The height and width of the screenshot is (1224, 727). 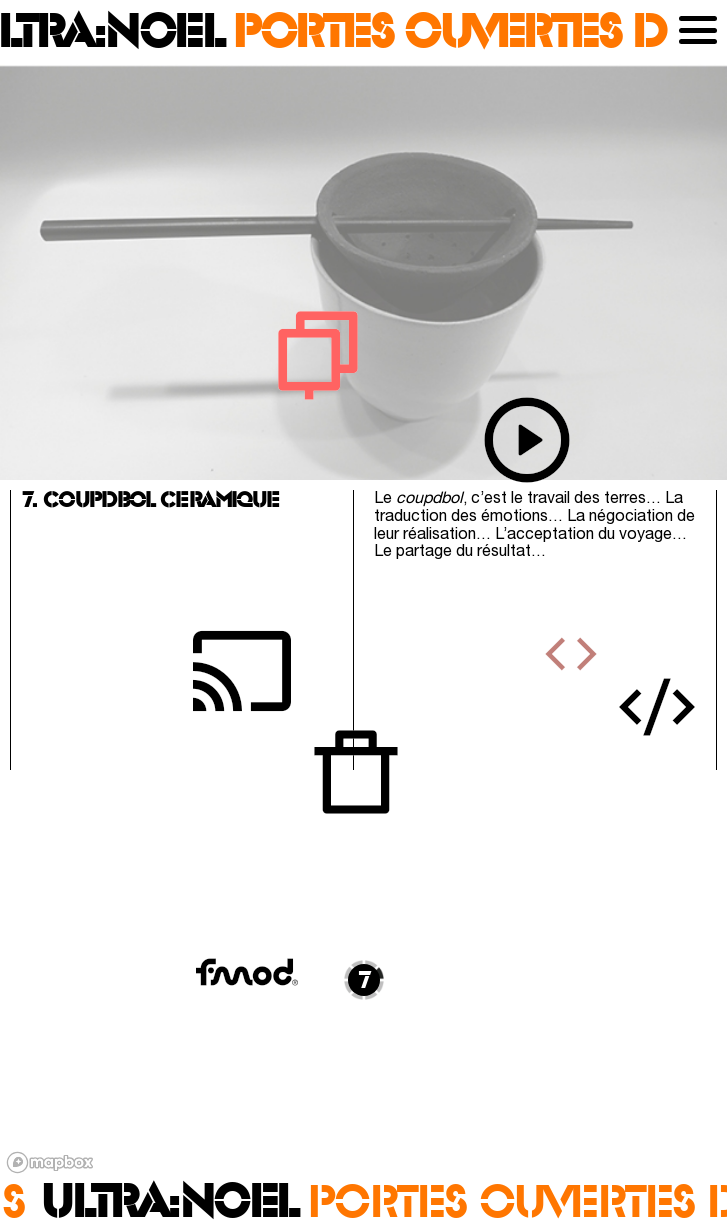 I want to click on delete selected item, so click(x=356, y=772).